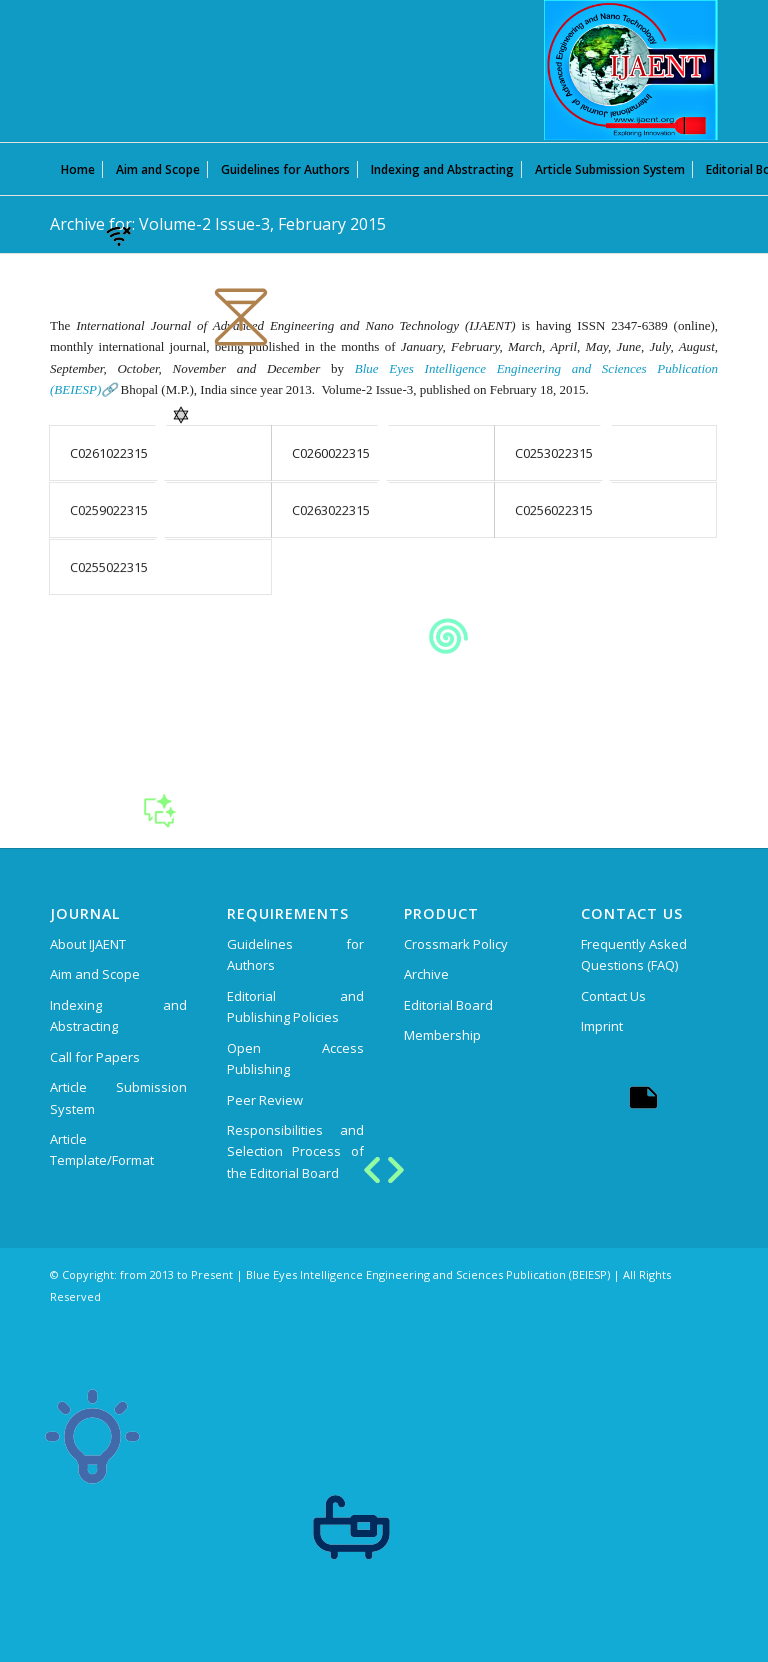 The width and height of the screenshot is (768, 1662). I want to click on indicates jewish or hebrew-related content, so click(181, 415).